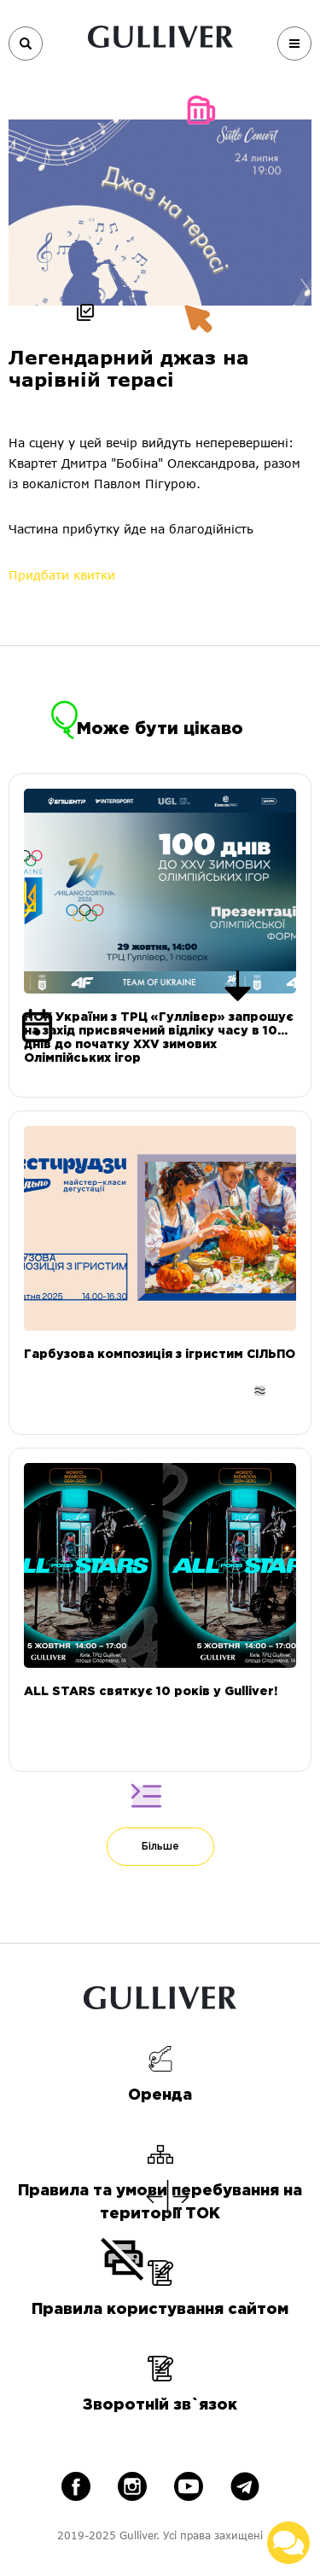  I want to click on browse nearby bars or pubs, so click(200, 111).